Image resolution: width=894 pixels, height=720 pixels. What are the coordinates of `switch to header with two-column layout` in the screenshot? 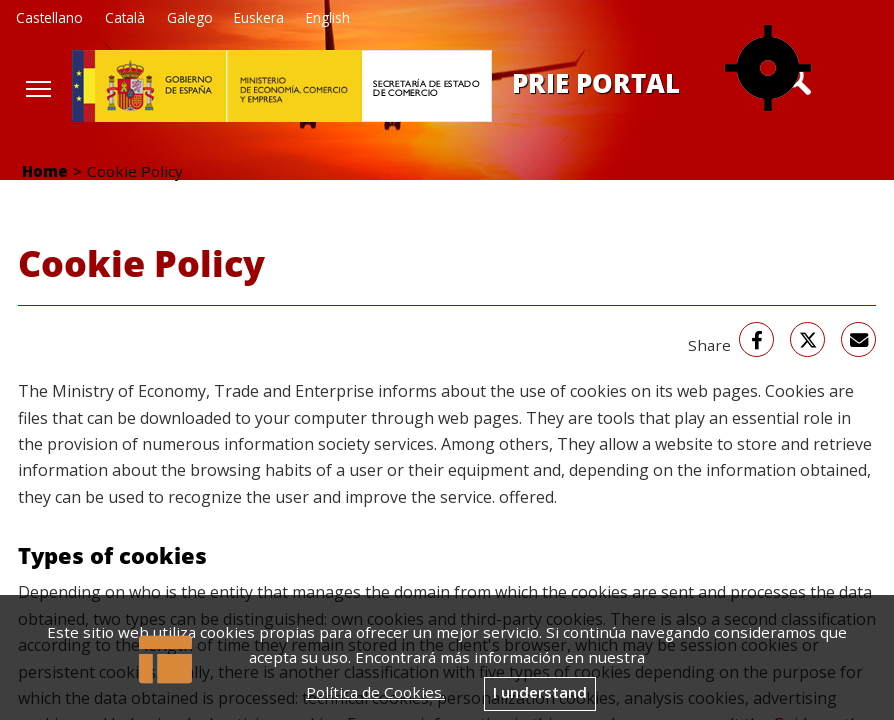 It's located at (165, 659).